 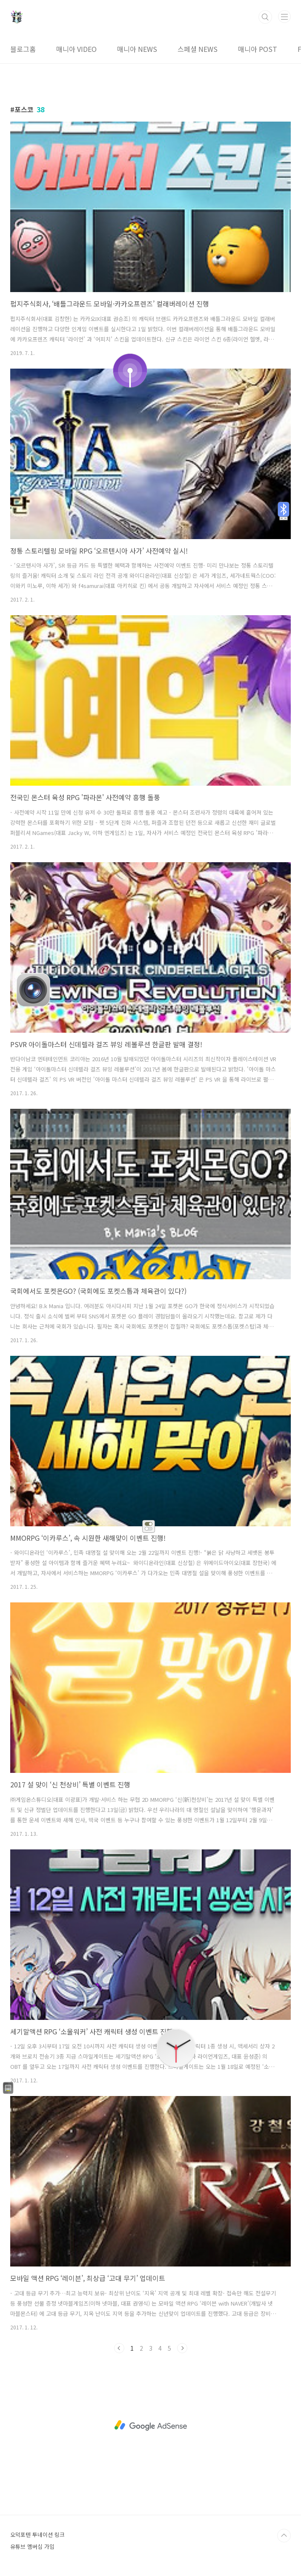 I want to click on open desktop preferences or settings, so click(x=149, y=1526).